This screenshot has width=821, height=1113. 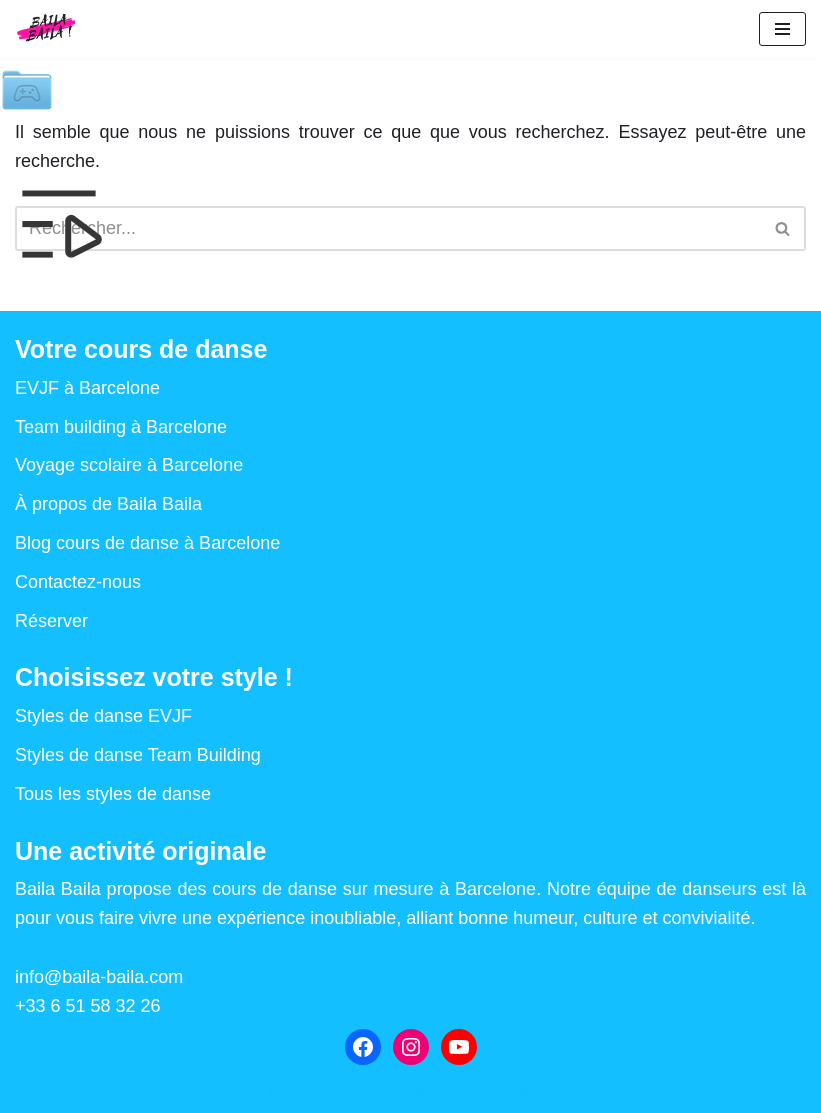 What do you see at coordinates (59, 221) in the screenshot?
I see `view or manage the play queue` at bounding box center [59, 221].